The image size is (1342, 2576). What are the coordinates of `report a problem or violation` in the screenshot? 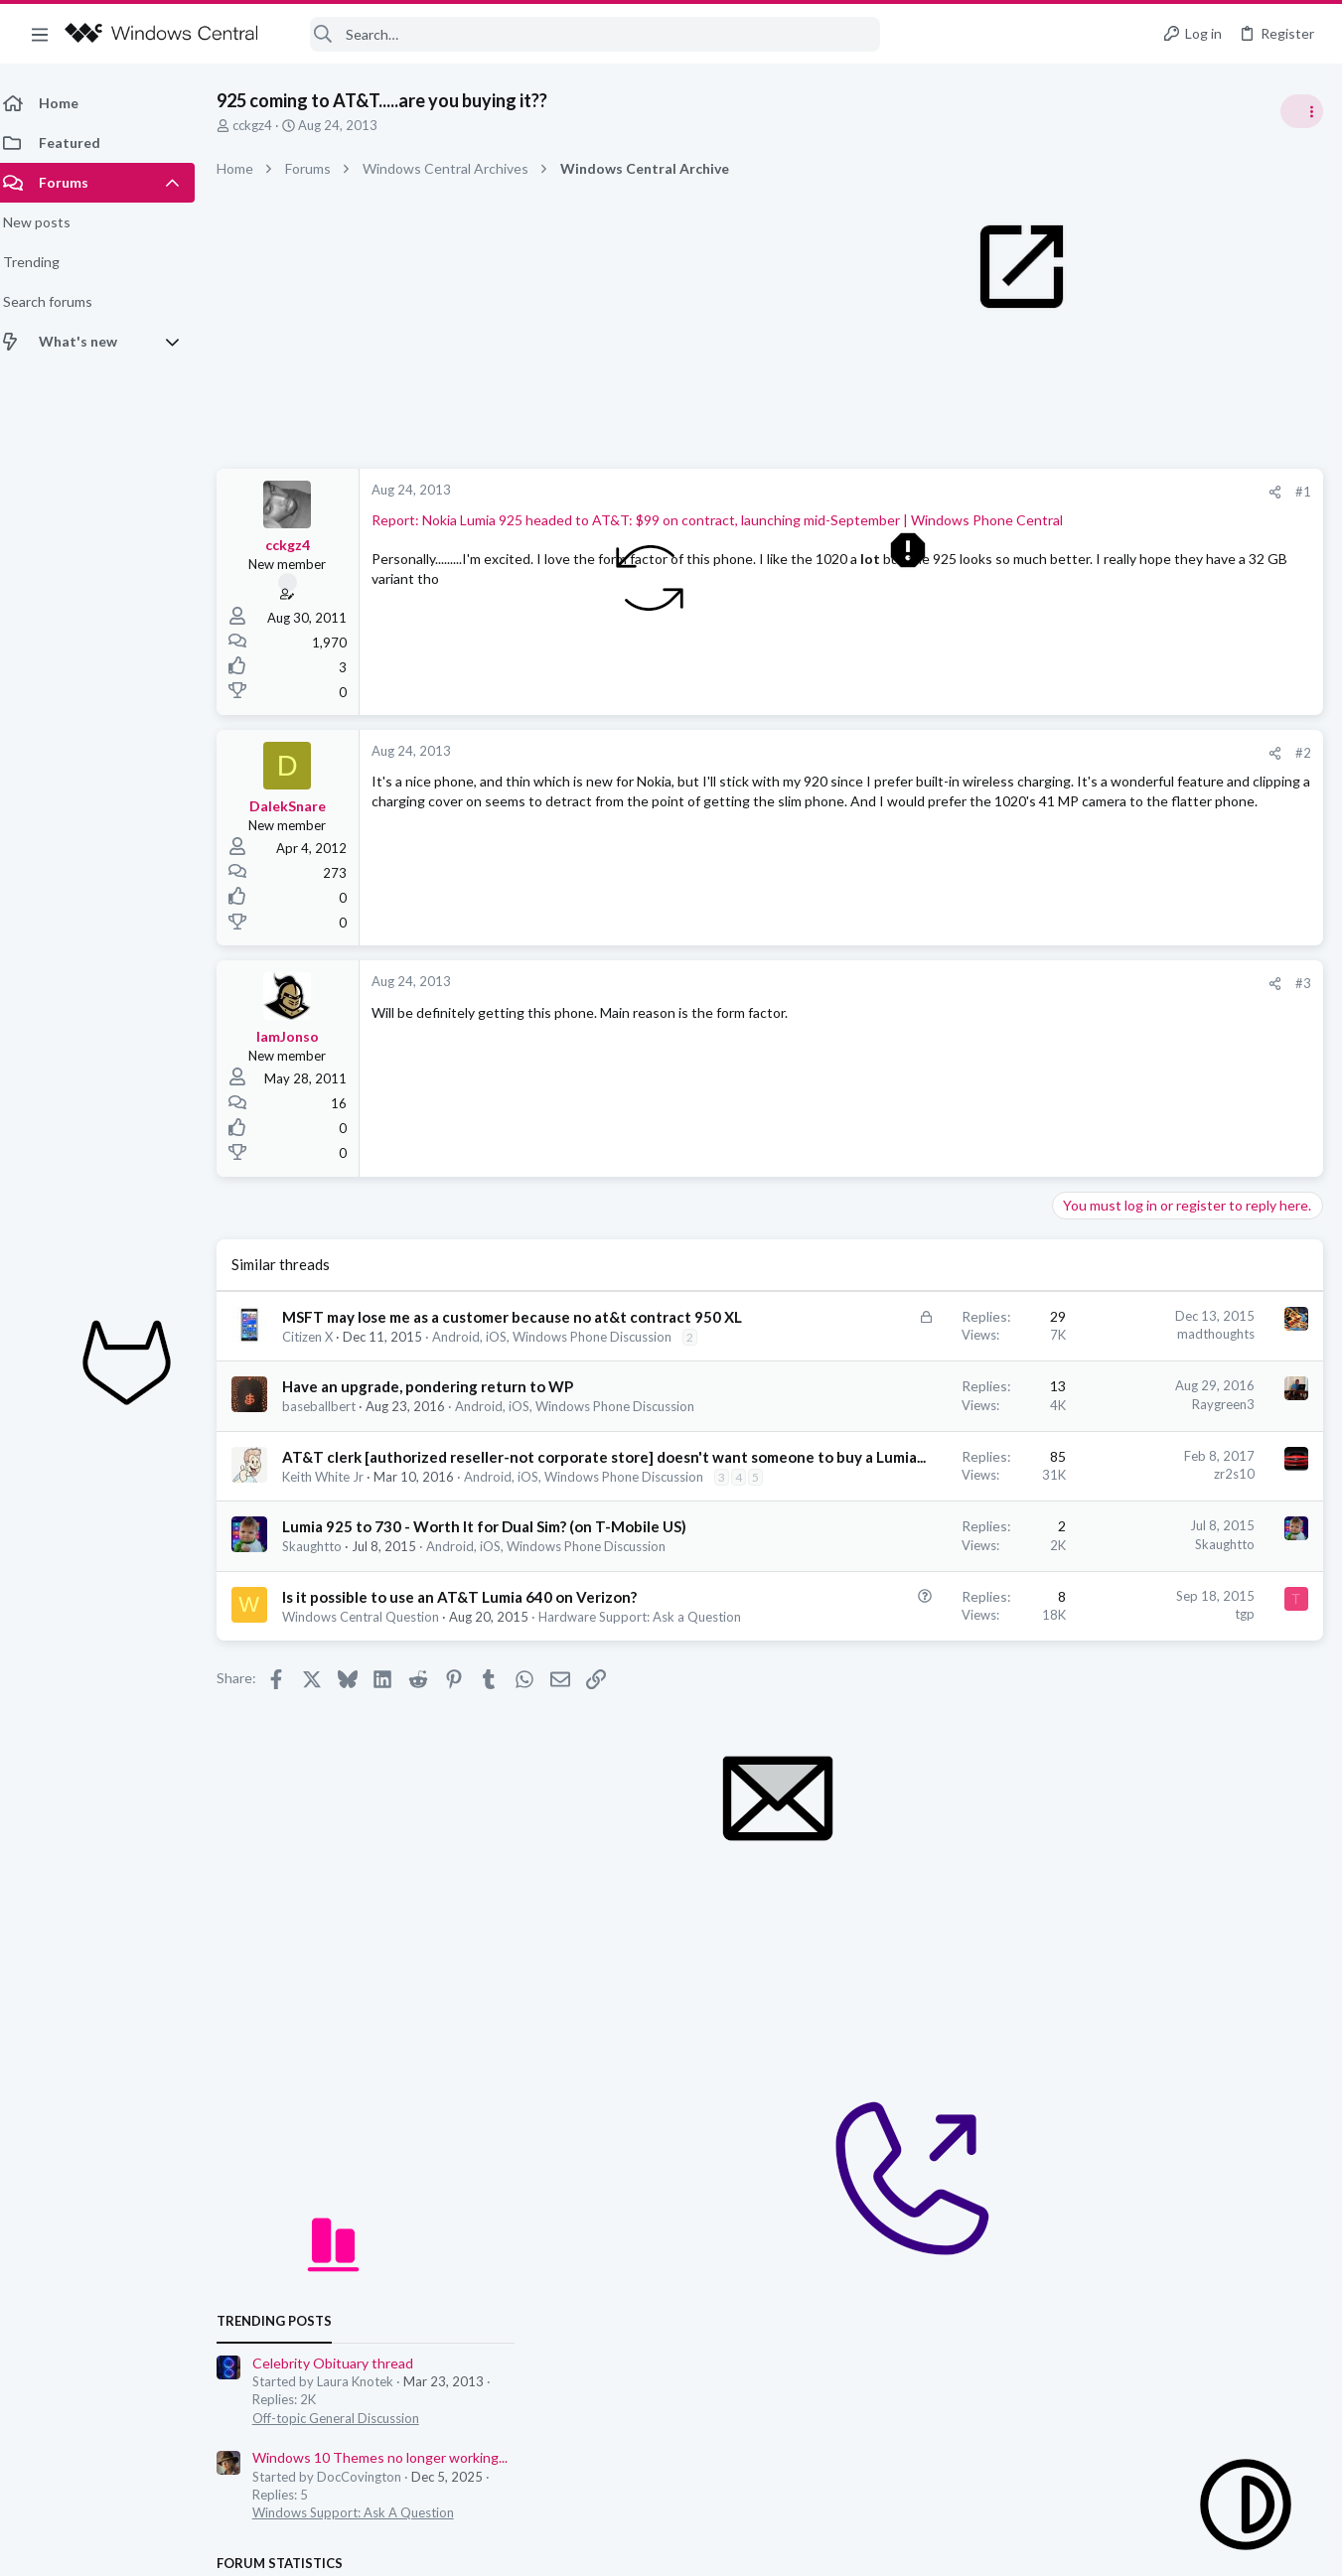 It's located at (908, 550).